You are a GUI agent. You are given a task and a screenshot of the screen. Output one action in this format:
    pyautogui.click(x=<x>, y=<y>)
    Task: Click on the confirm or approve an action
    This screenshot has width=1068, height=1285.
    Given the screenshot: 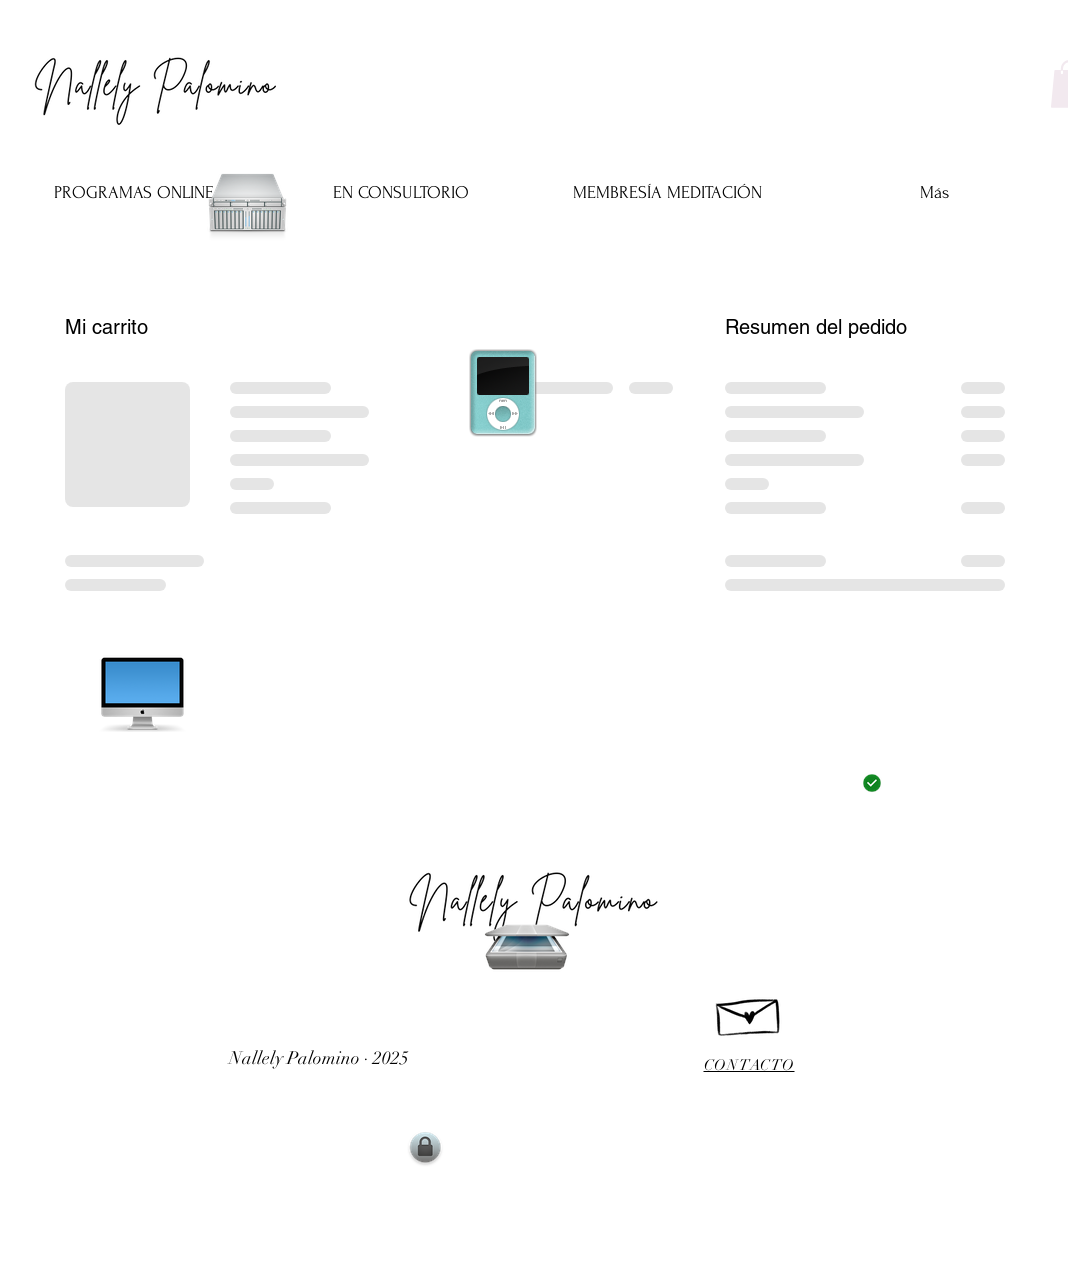 What is the action you would take?
    pyautogui.click(x=872, y=783)
    